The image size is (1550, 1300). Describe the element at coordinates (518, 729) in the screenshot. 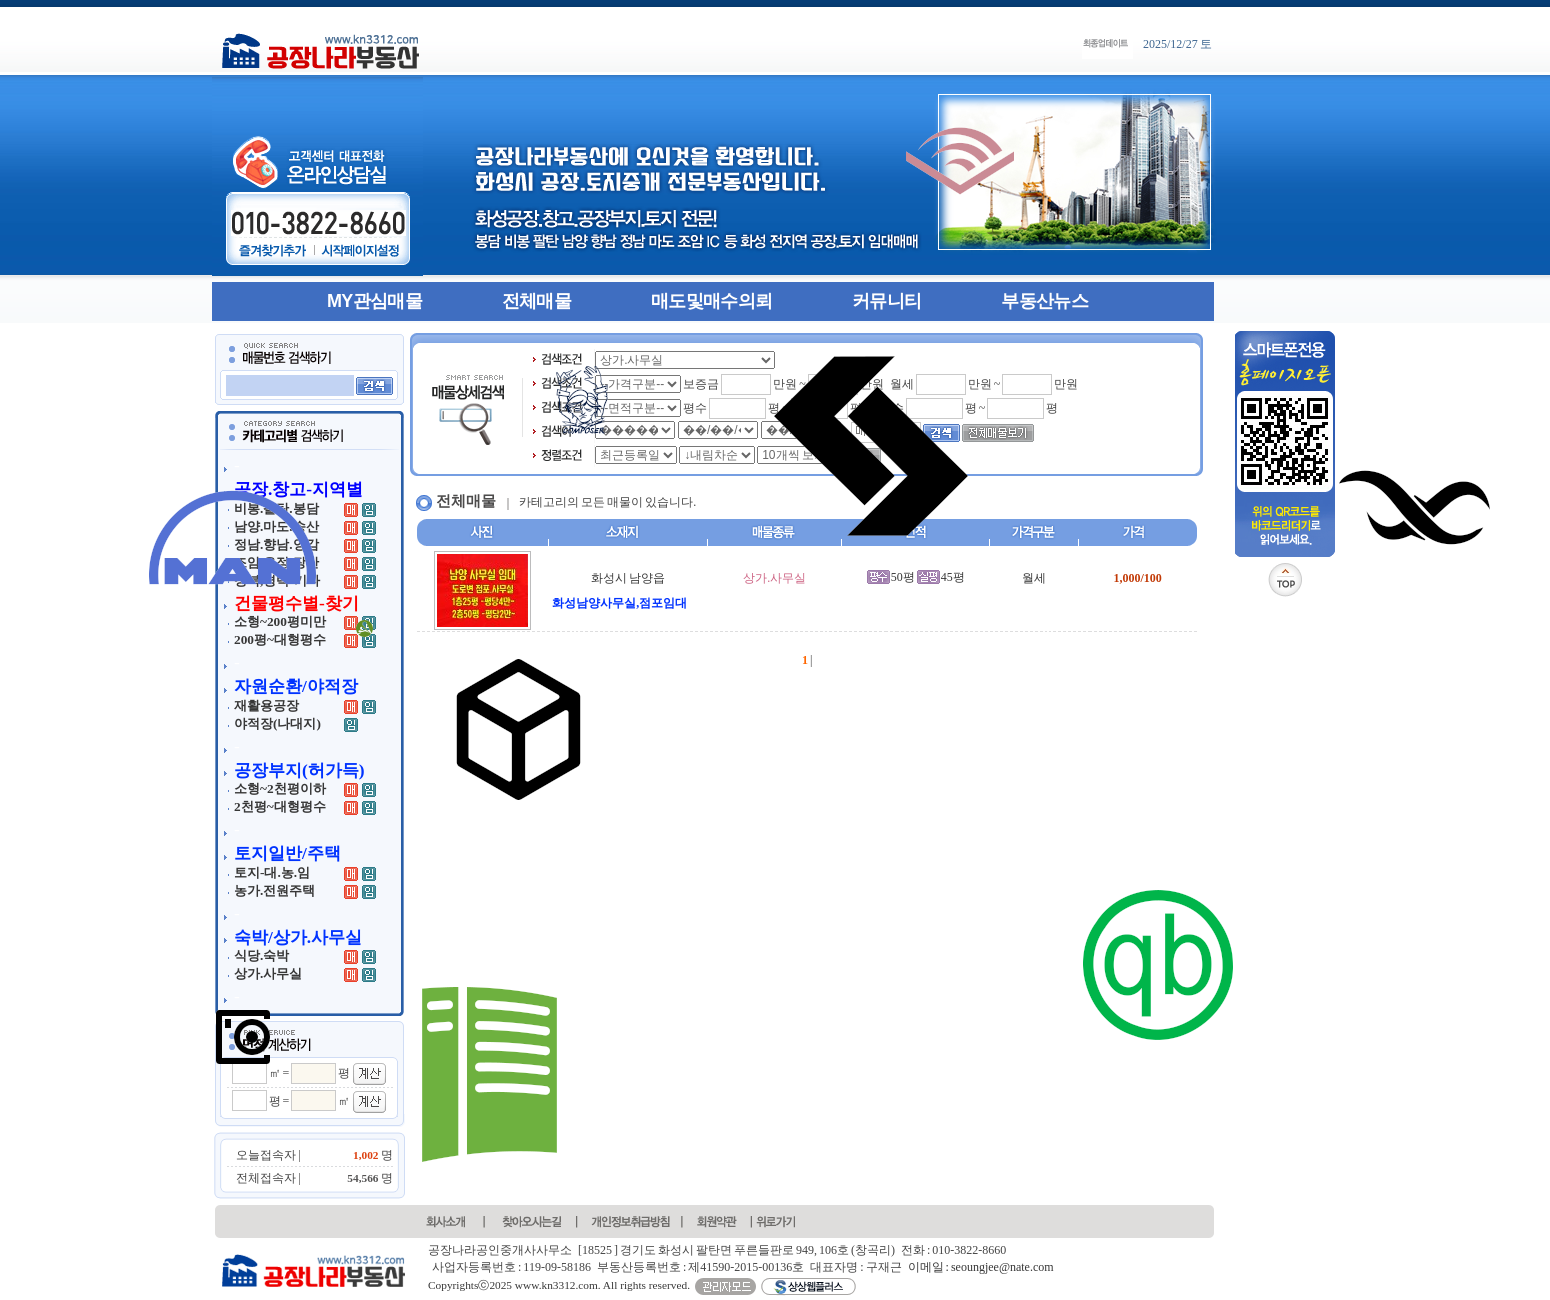

I see `open Hack The Box platform` at that location.